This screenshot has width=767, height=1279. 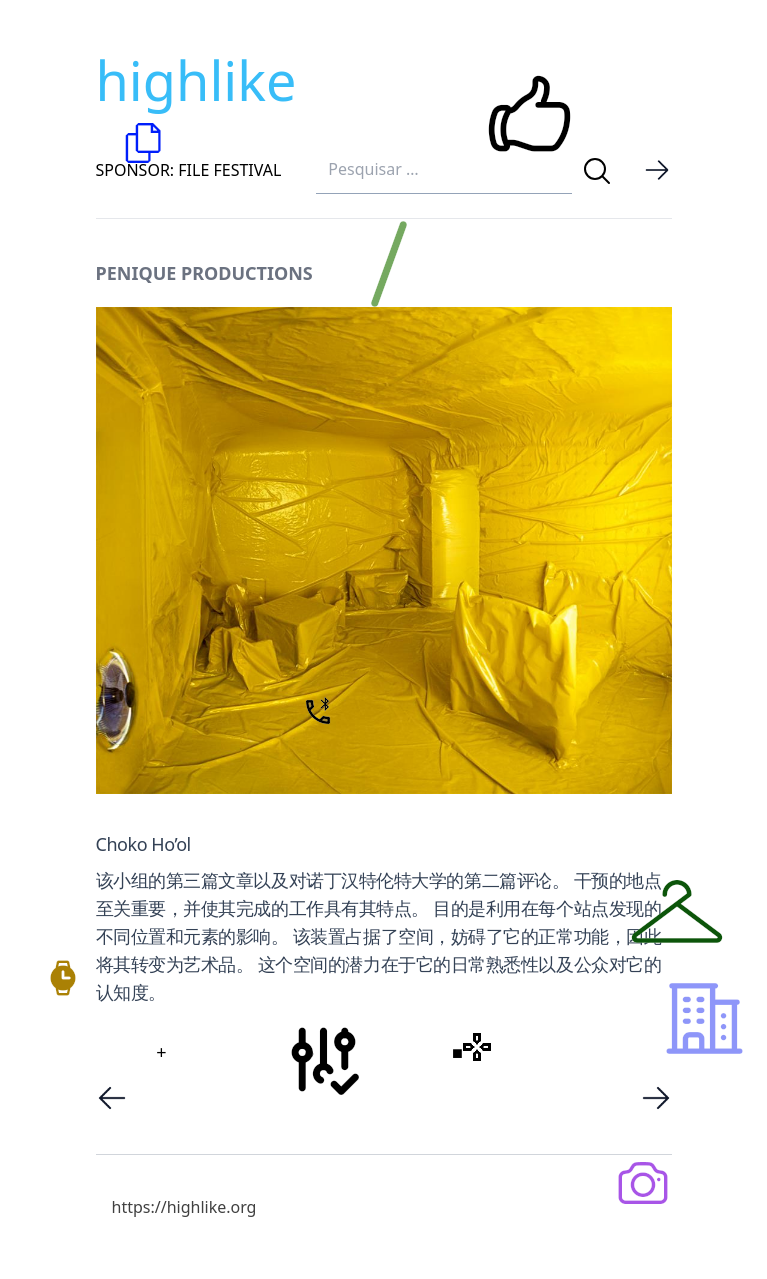 I want to click on phone call connected via bluetooth speaker, so click(x=318, y=712).